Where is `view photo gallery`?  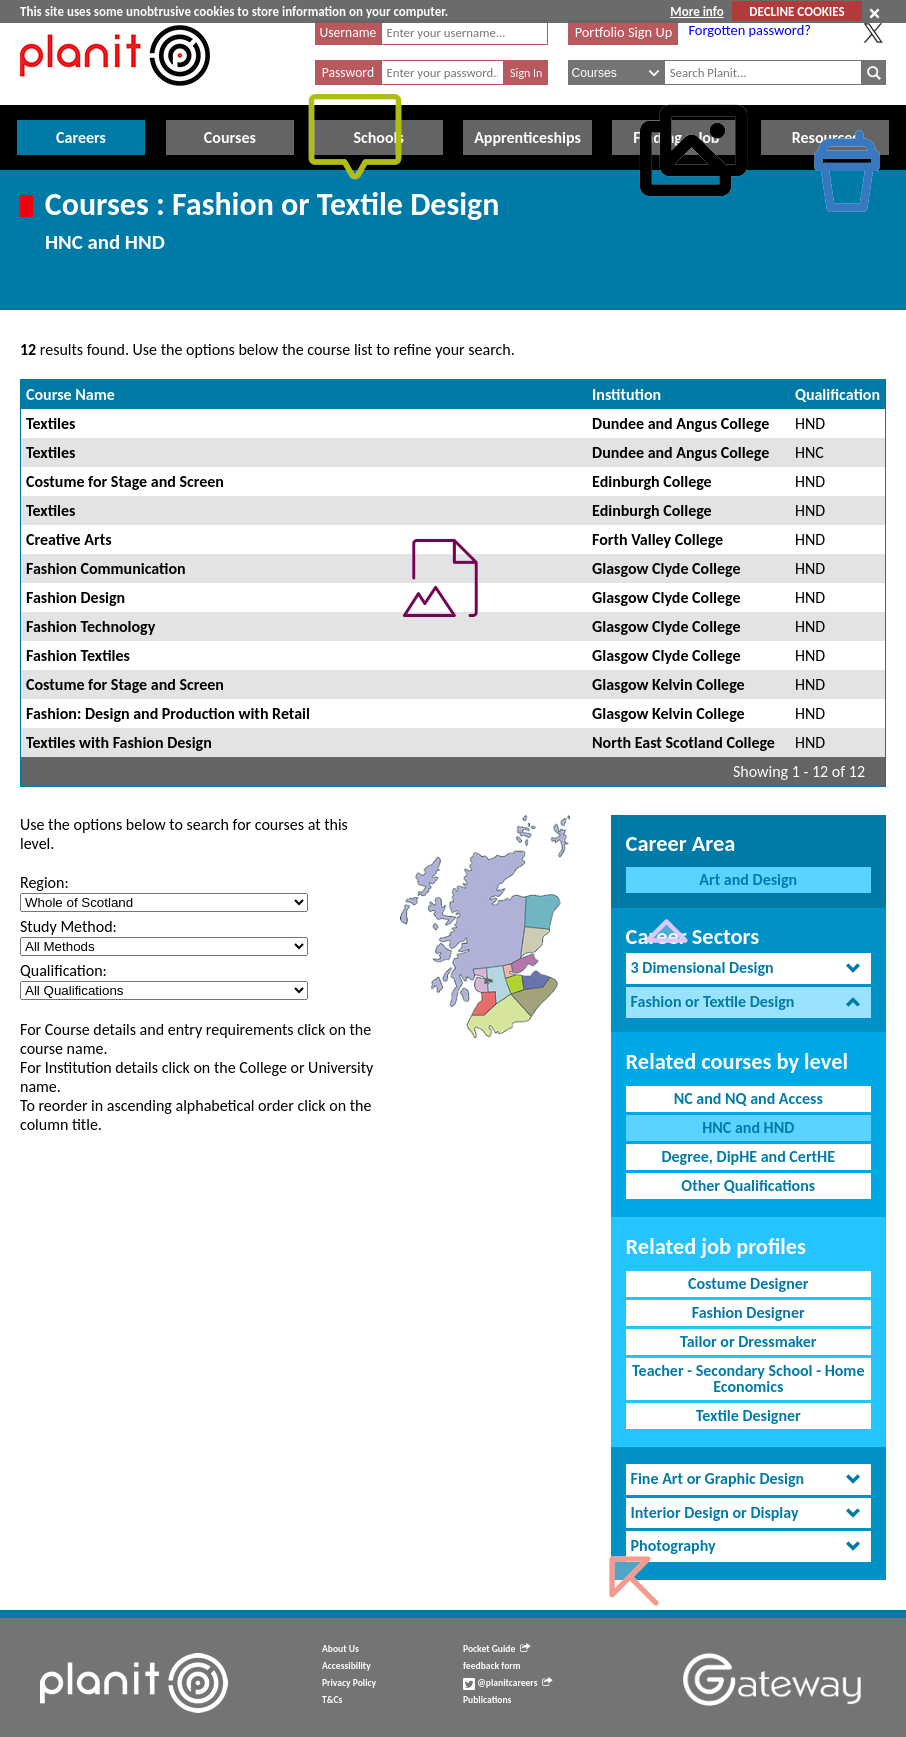
view photo gallery is located at coordinates (693, 150).